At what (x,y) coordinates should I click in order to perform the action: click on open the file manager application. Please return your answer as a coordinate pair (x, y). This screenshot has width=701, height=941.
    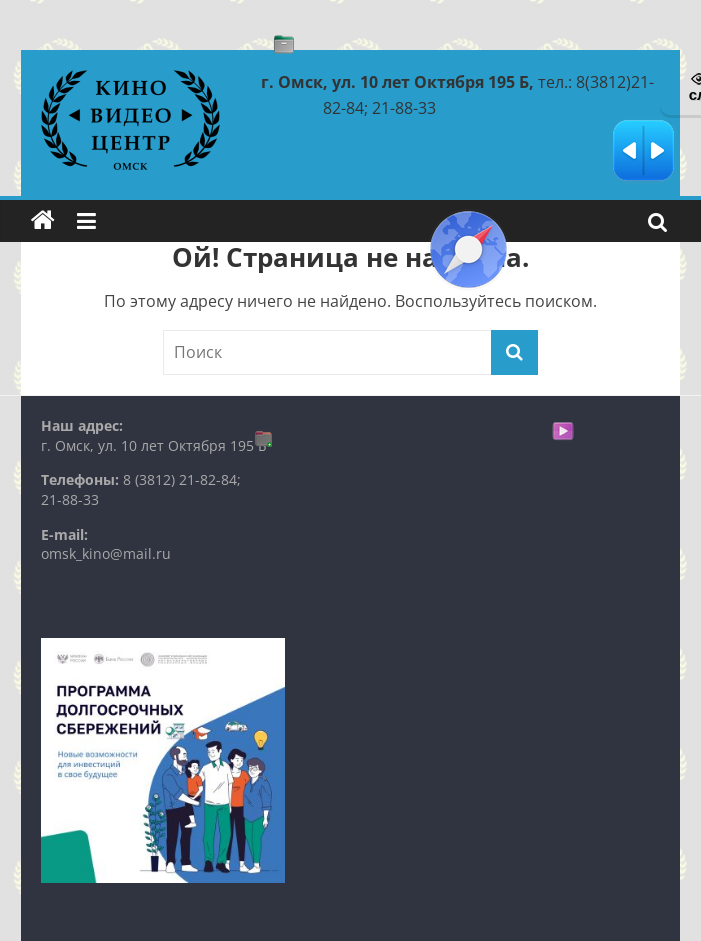
    Looking at the image, I should click on (284, 44).